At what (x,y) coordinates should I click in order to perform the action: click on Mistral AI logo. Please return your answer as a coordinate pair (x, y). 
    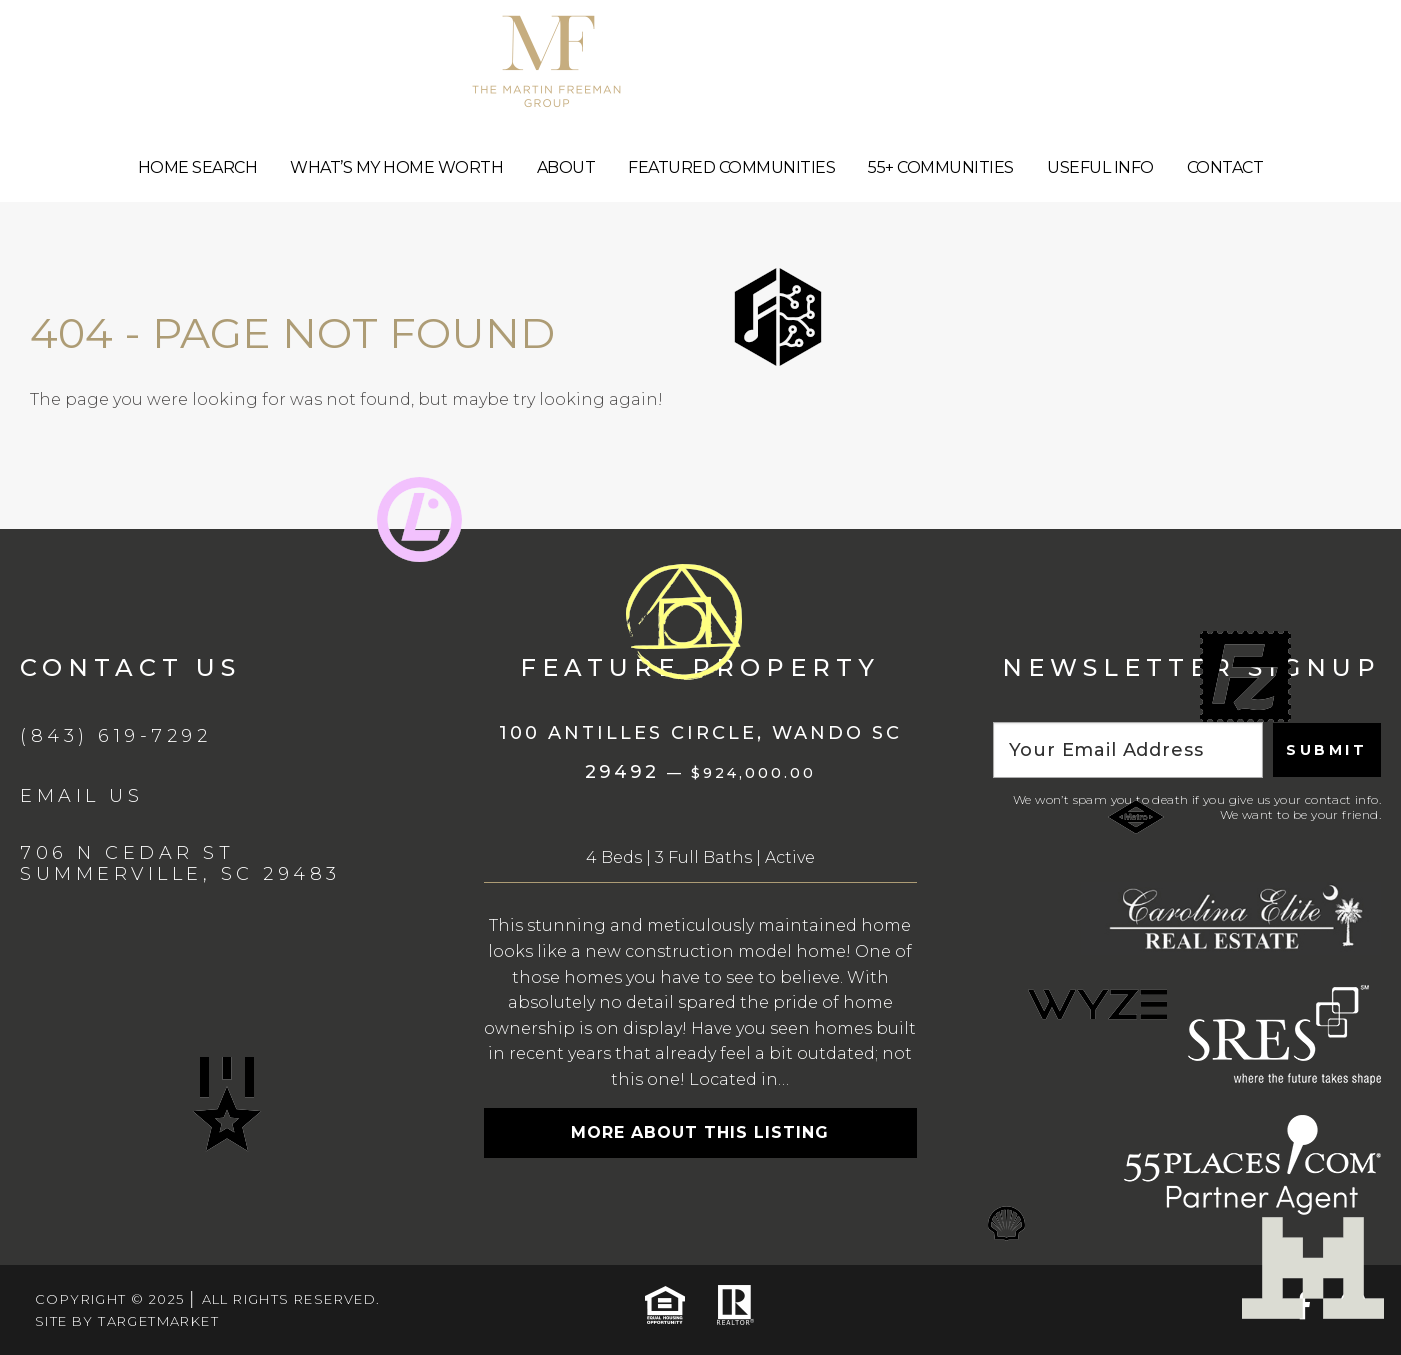
    Looking at the image, I should click on (1313, 1268).